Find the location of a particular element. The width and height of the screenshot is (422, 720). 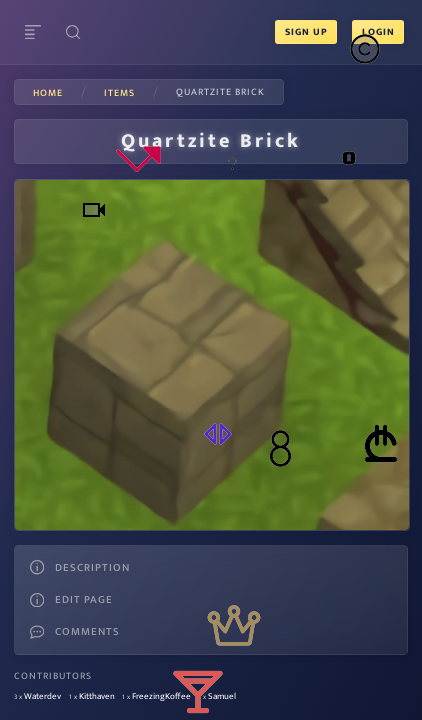

indicates Georgian lari currency is located at coordinates (381, 446).